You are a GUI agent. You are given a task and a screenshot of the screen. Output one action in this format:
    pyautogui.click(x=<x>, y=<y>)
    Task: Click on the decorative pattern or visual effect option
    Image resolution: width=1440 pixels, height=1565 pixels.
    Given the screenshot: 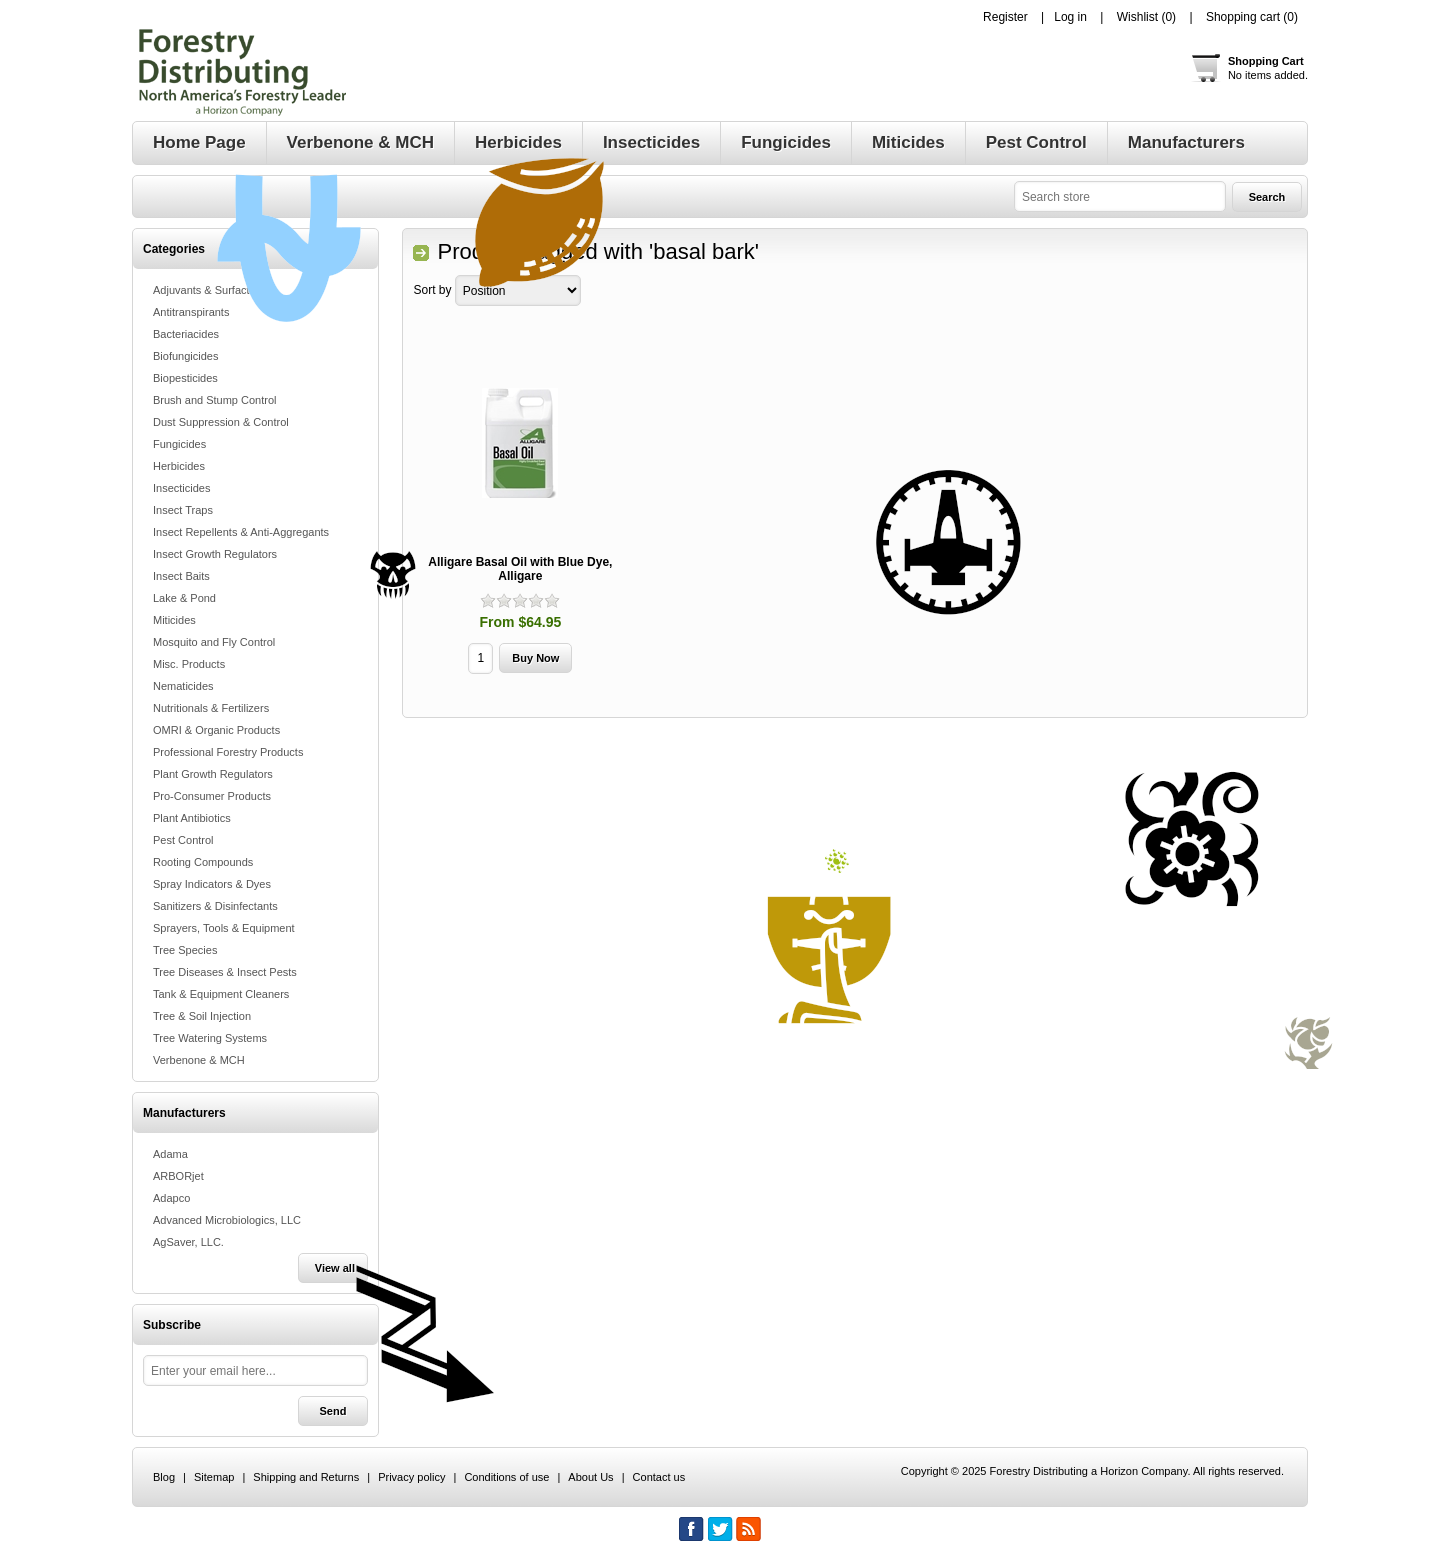 What is the action you would take?
    pyautogui.click(x=837, y=861)
    